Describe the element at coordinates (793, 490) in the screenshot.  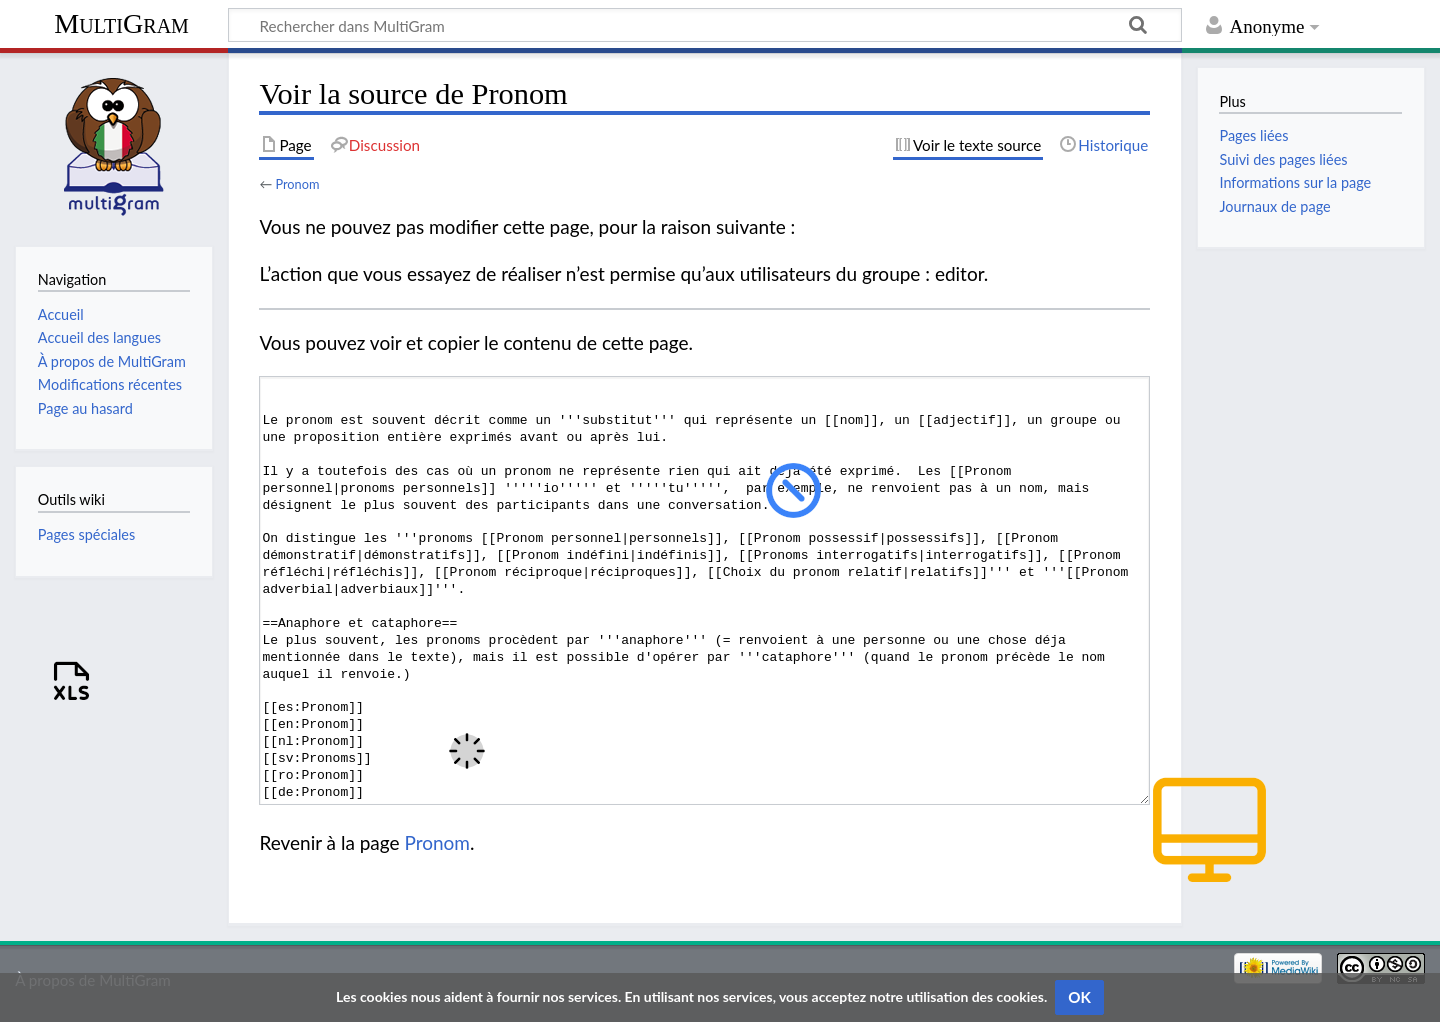
I see `indicates a prohibited or restricted action` at that location.